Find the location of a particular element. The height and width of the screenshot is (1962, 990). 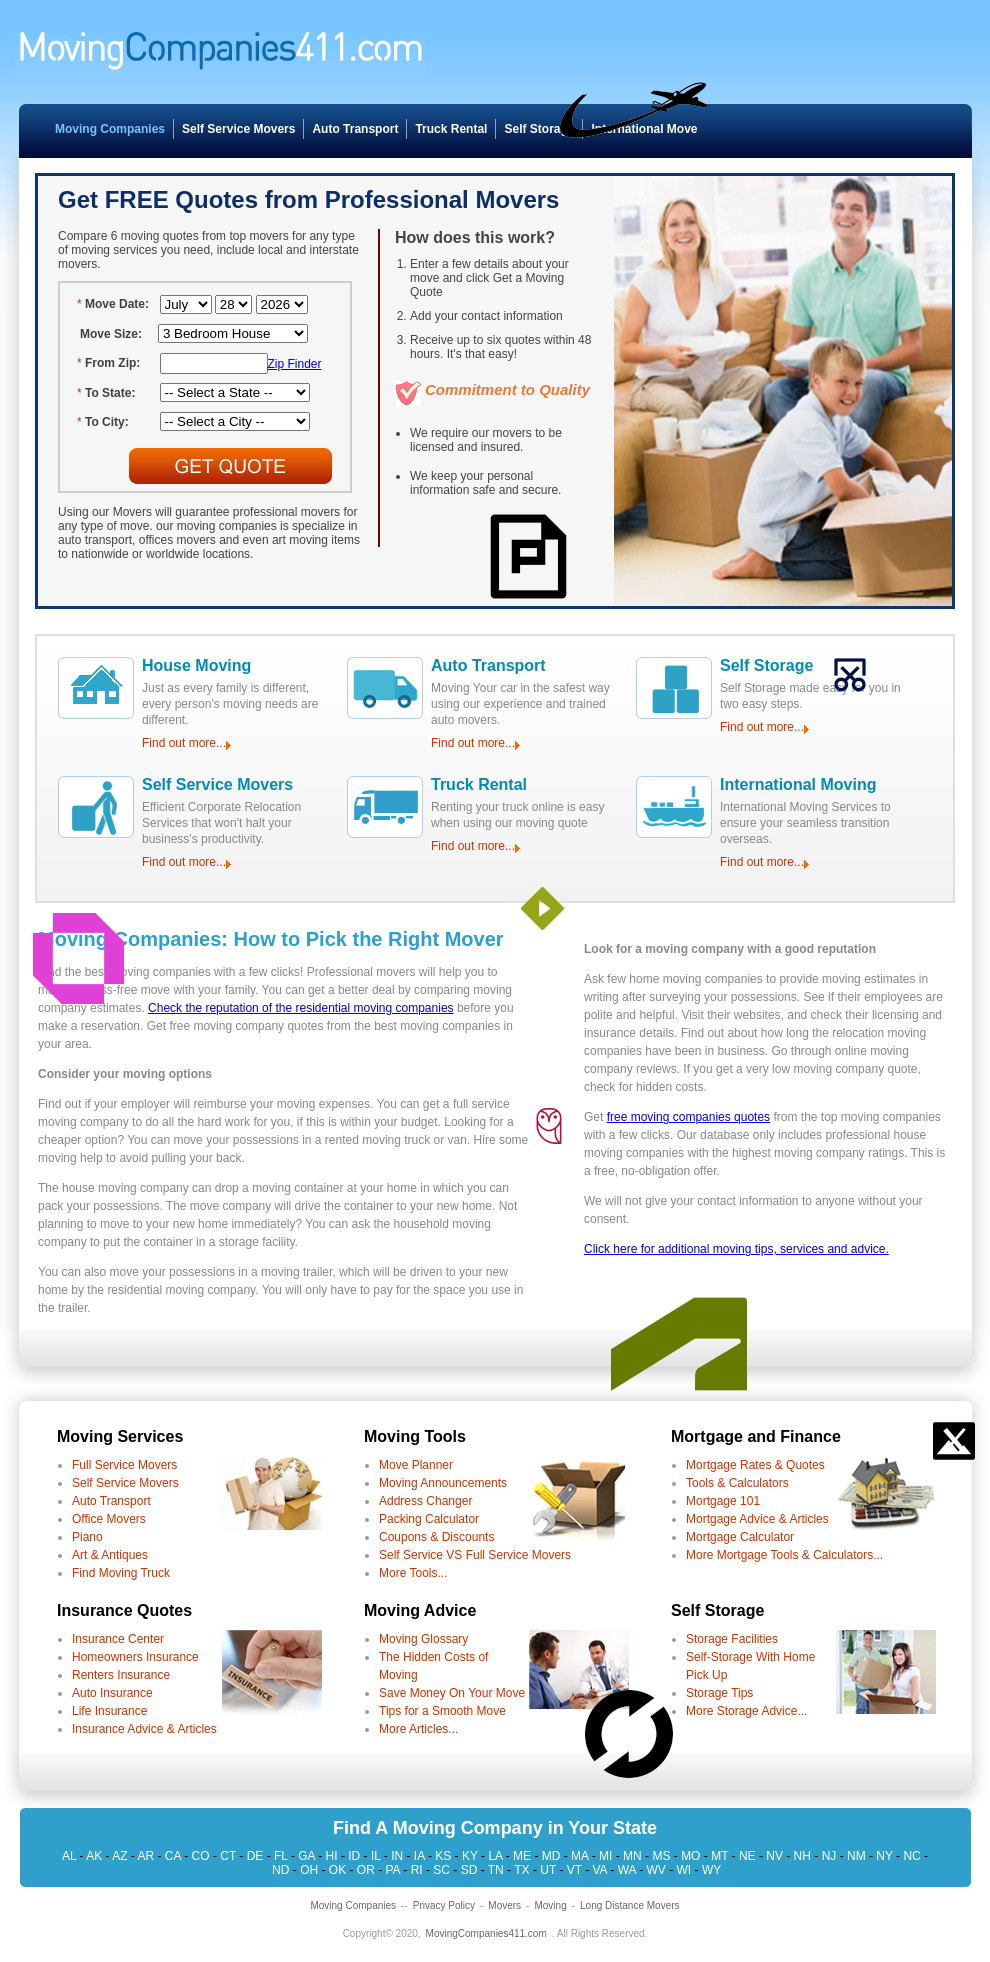

capture a screenshot is located at coordinates (850, 674).